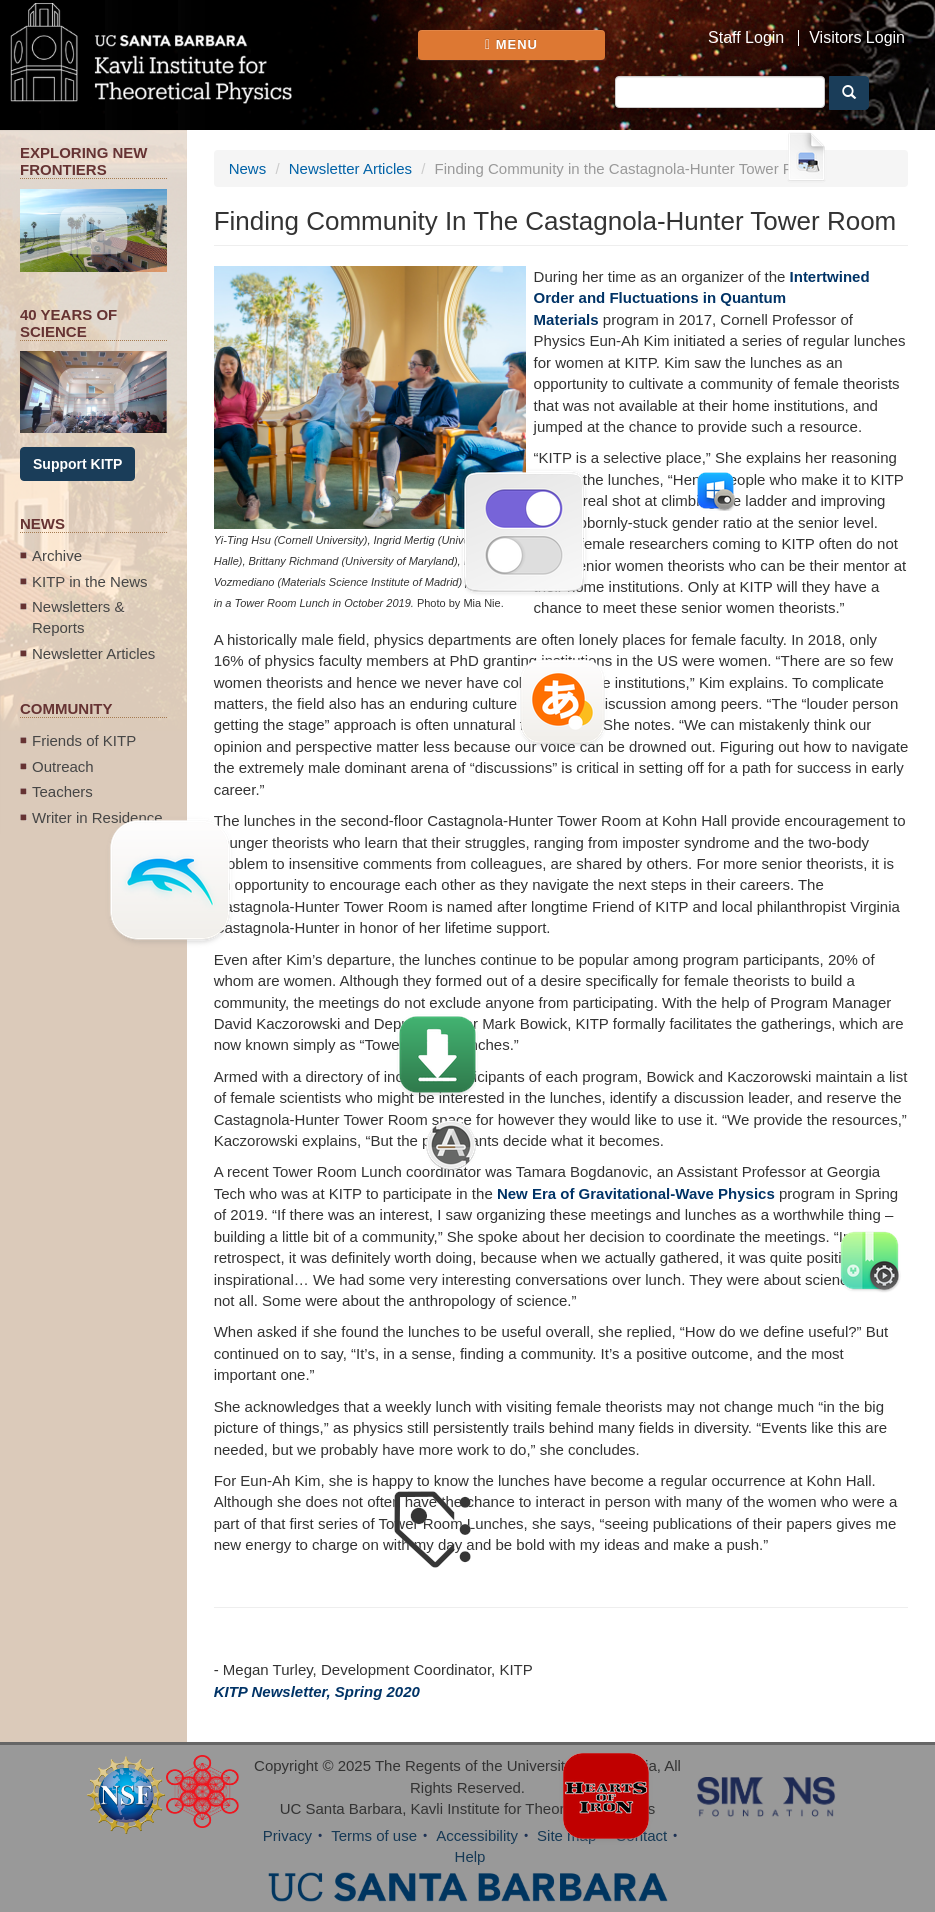 Image resolution: width=935 pixels, height=1912 pixels. What do you see at coordinates (524, 532) in the screenshot?
I see `open system settings or preferences` at bounding box center [524, 532].